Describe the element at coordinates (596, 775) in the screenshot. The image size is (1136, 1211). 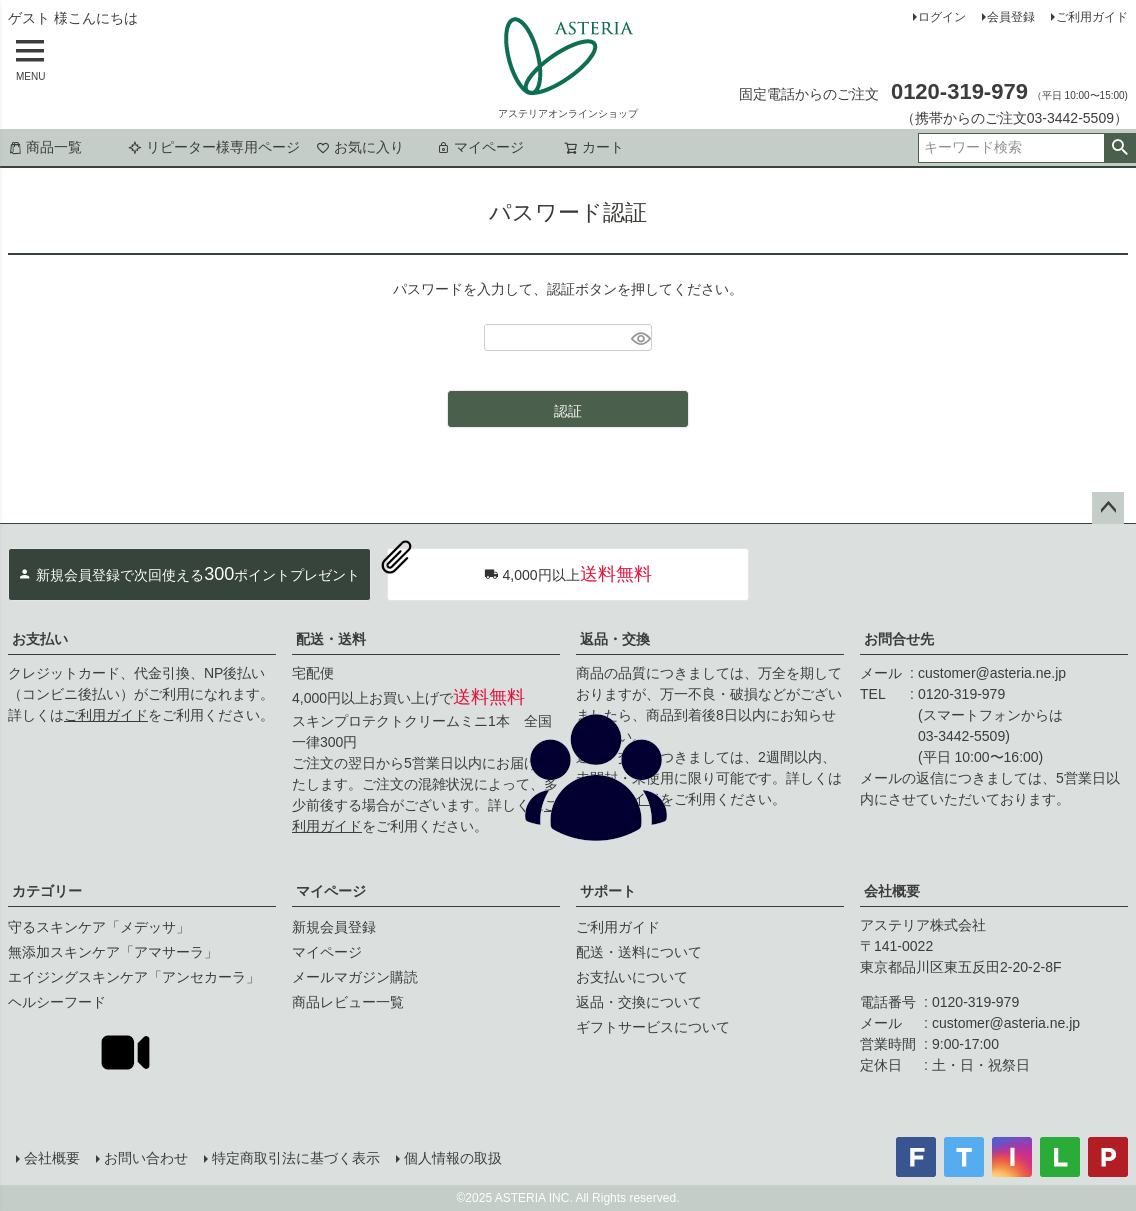
I see `view group members or team` at that location.